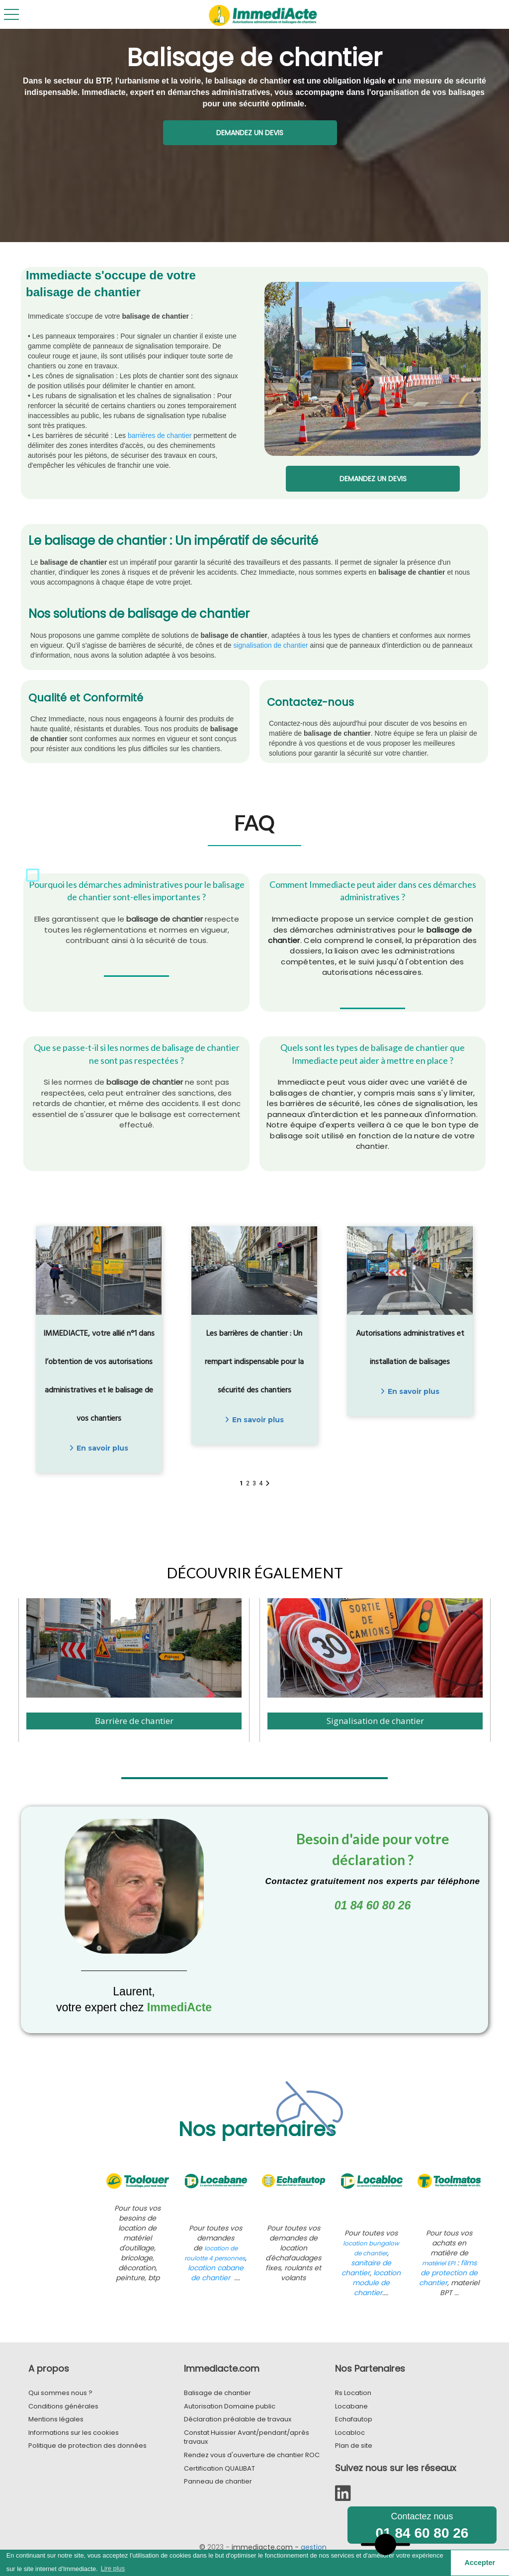  What do you see at coordinates (32, 875) in the screenshot?
I see `stop media playback` at bounding box center [32, 875].